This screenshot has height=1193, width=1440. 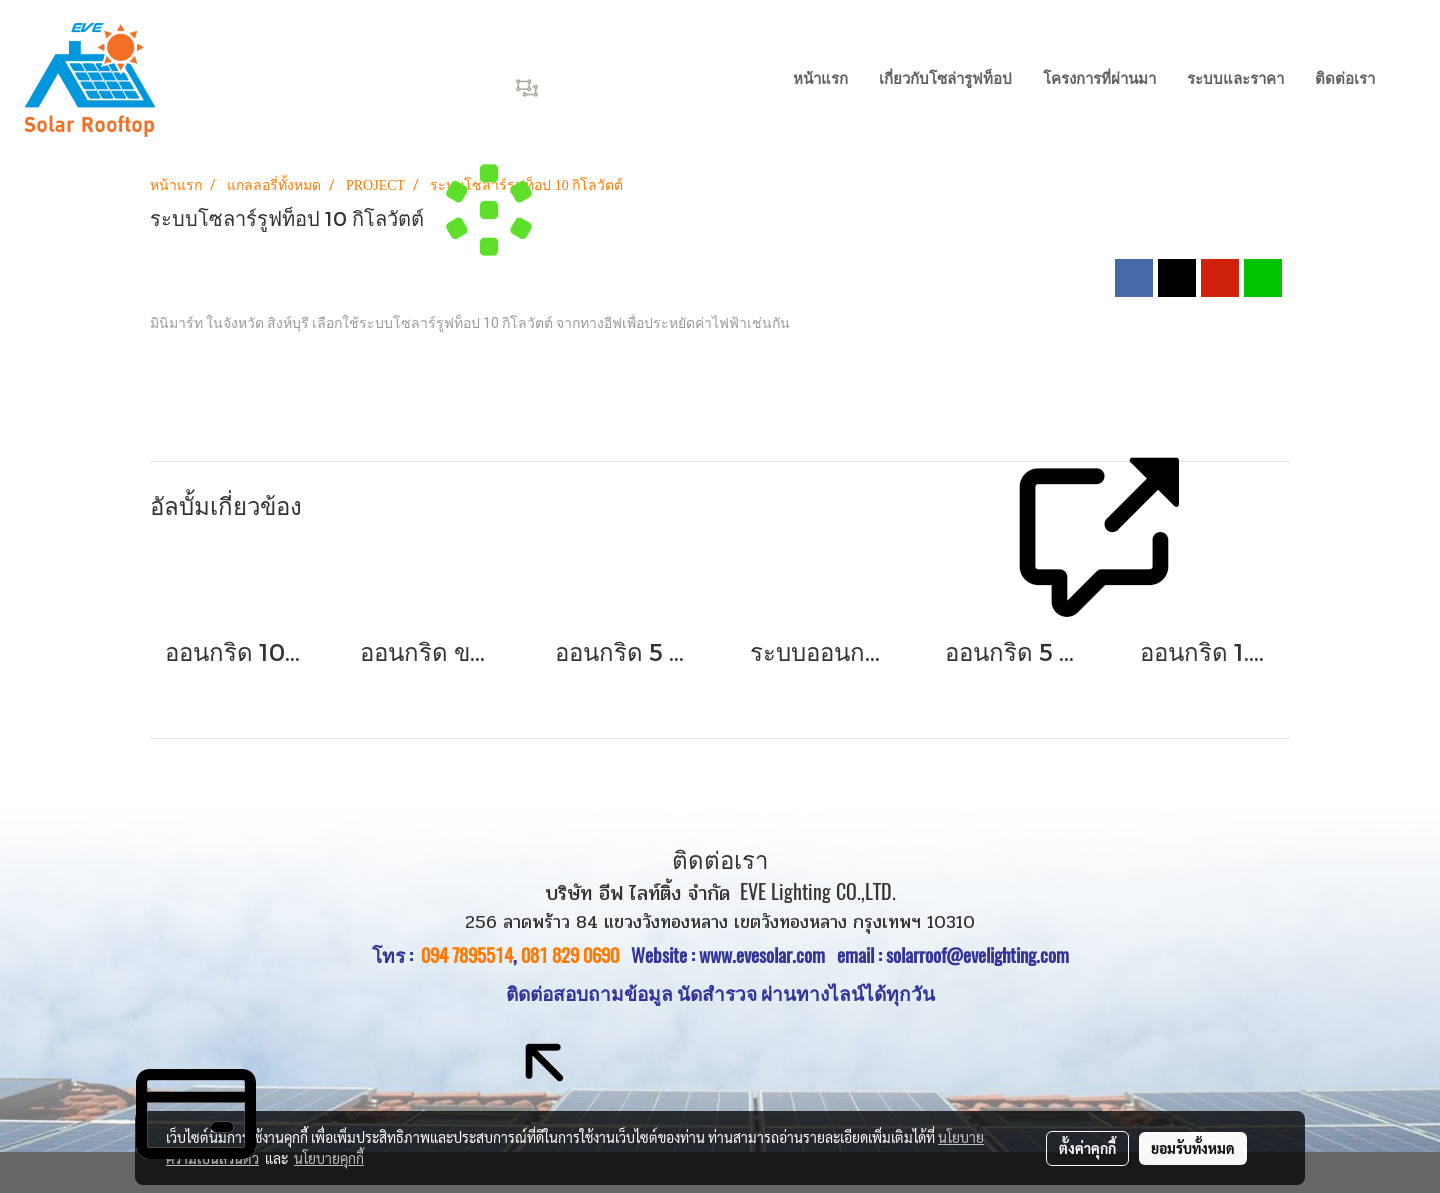 What do you see at coordinates (544, 1062) in the screenshot?
I see `navigate back to previous screen` at bounding box center [544, 1062].